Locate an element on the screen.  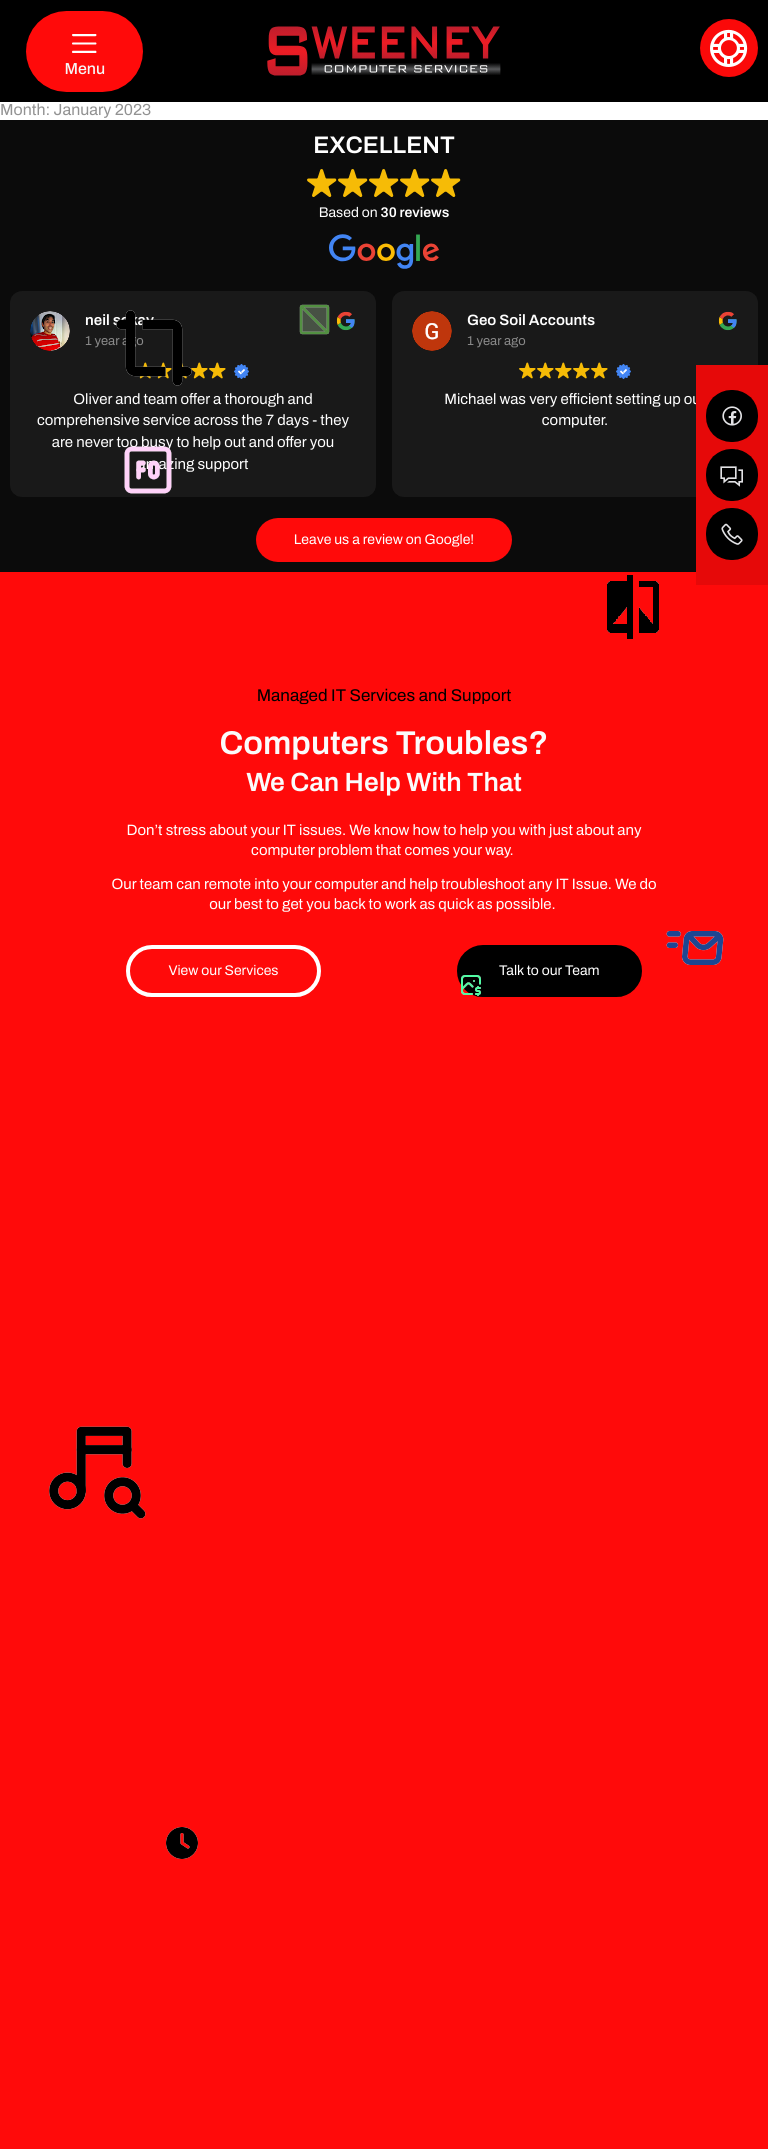
view paid or premium photos is located at coordinates (471, 985).